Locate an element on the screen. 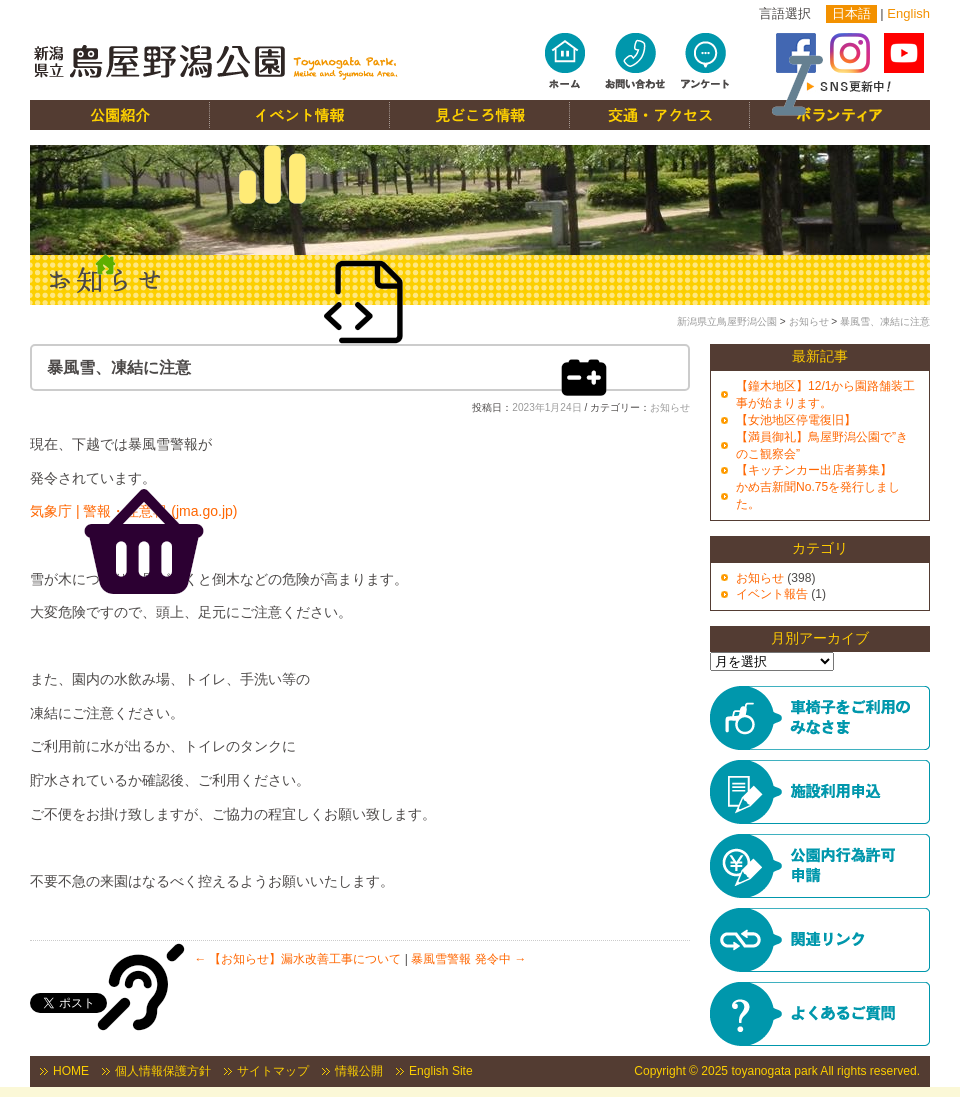 This screenshot has width=960, height=1097. report property damage is located at coordinates (105, 264).